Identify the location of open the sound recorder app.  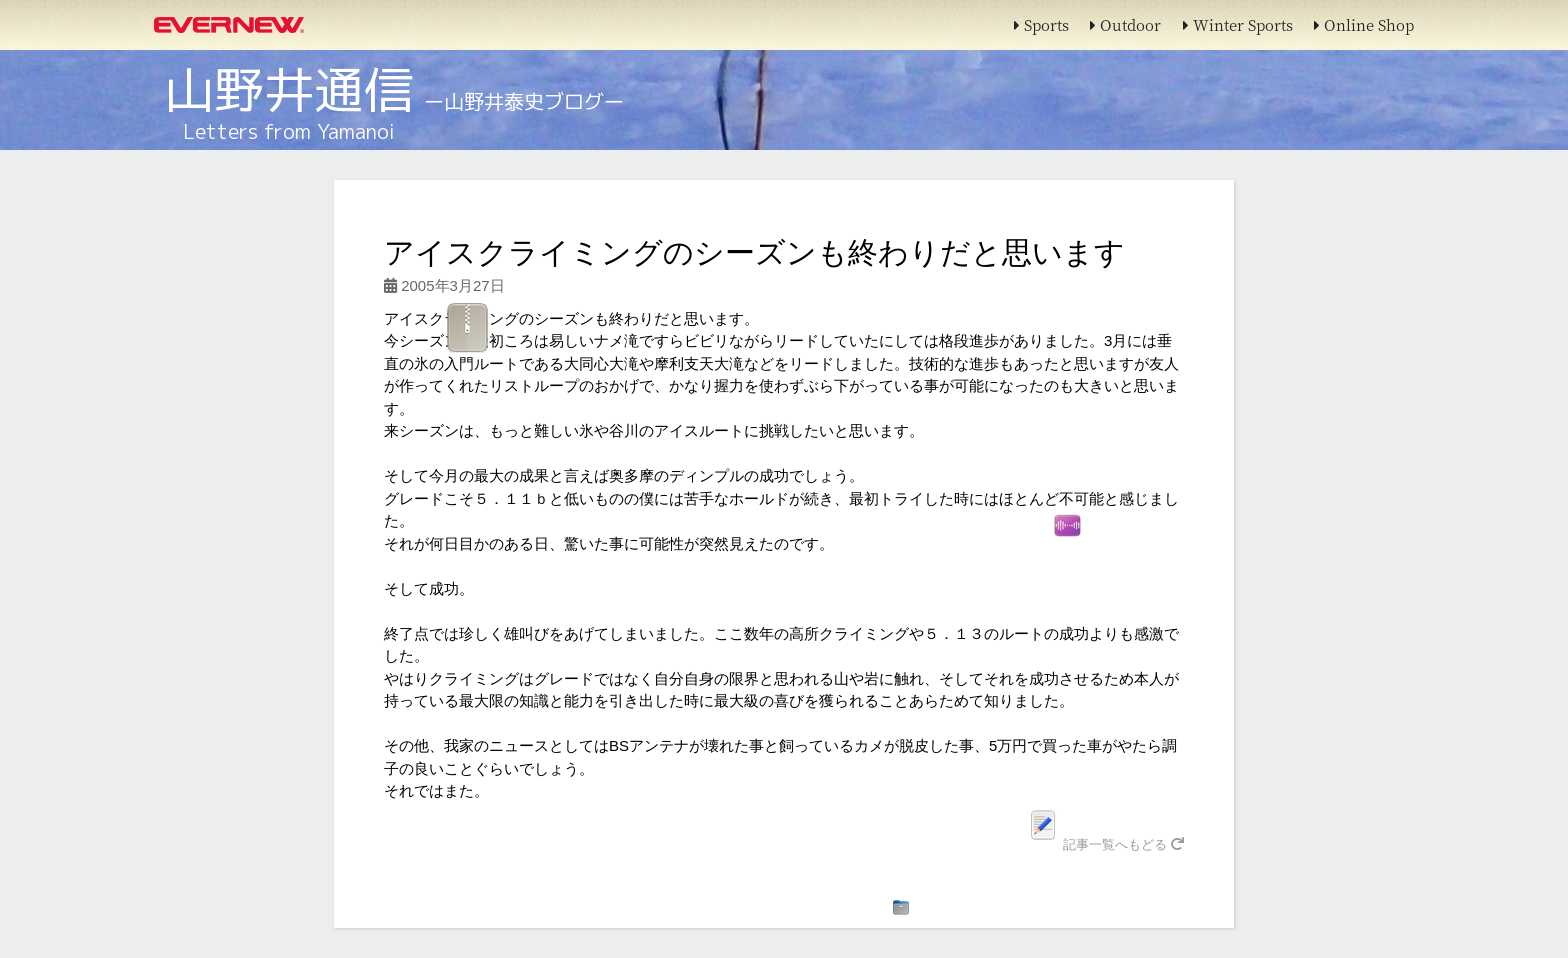
(1067, 525).